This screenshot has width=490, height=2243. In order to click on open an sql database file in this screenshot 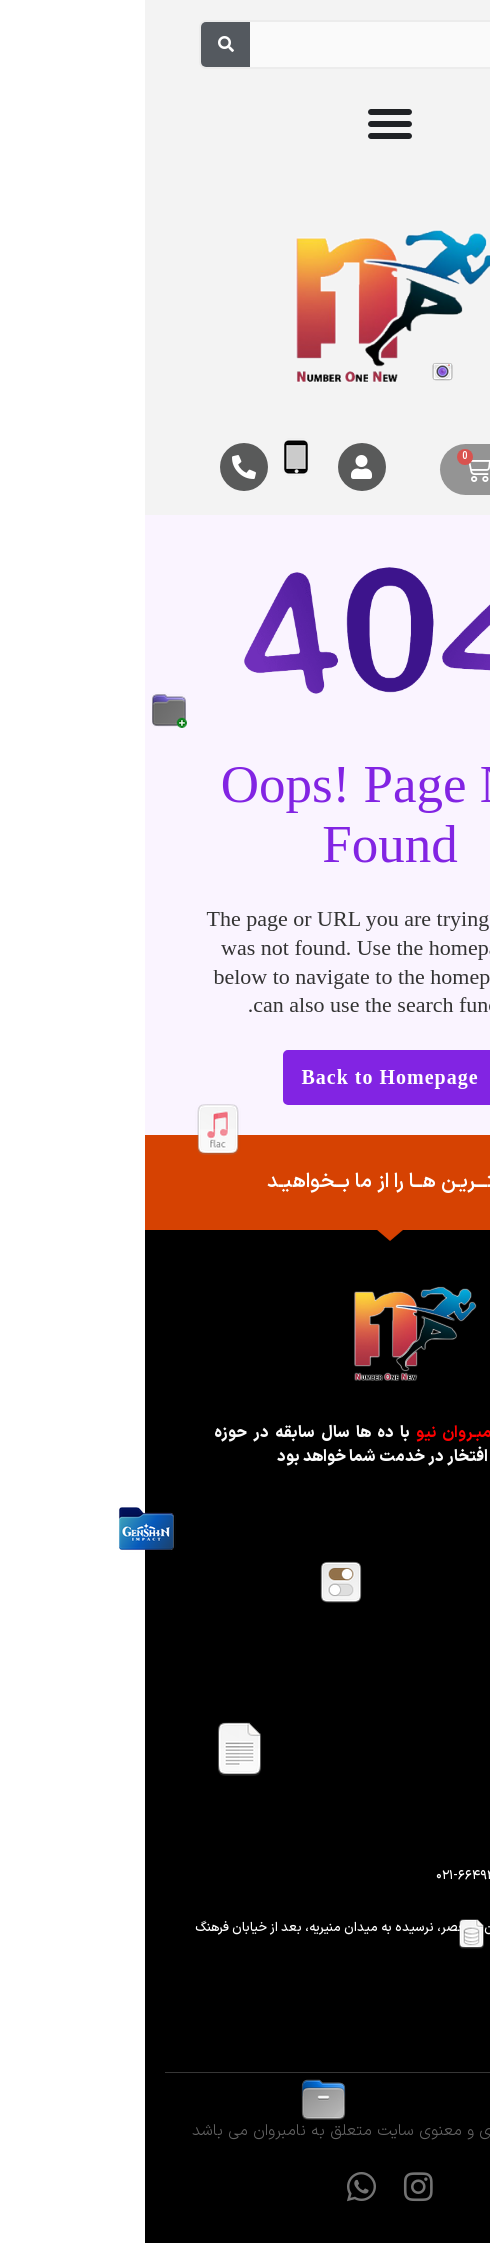, I will do `click(471, 1933)`.